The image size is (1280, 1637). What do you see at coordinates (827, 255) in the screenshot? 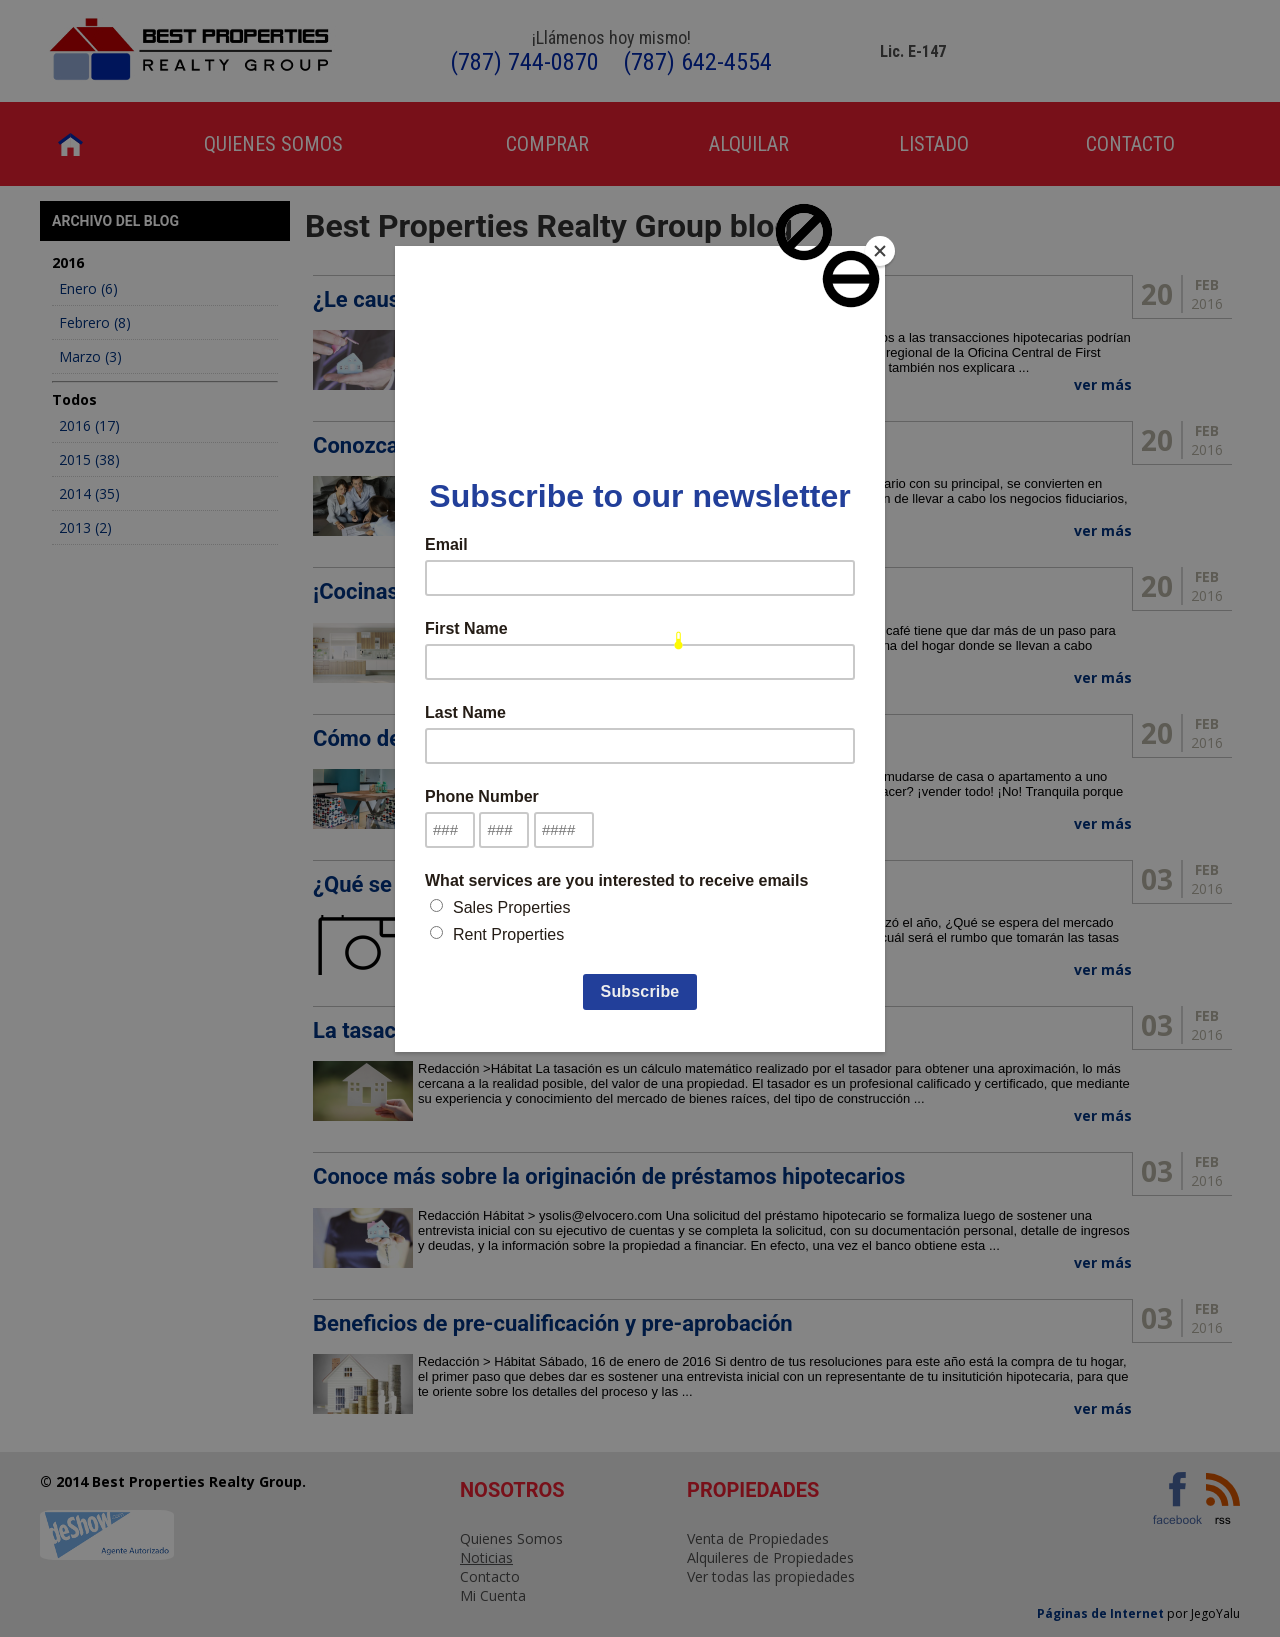
I see `view medication or prescription information` at bounding box center [827, 255].